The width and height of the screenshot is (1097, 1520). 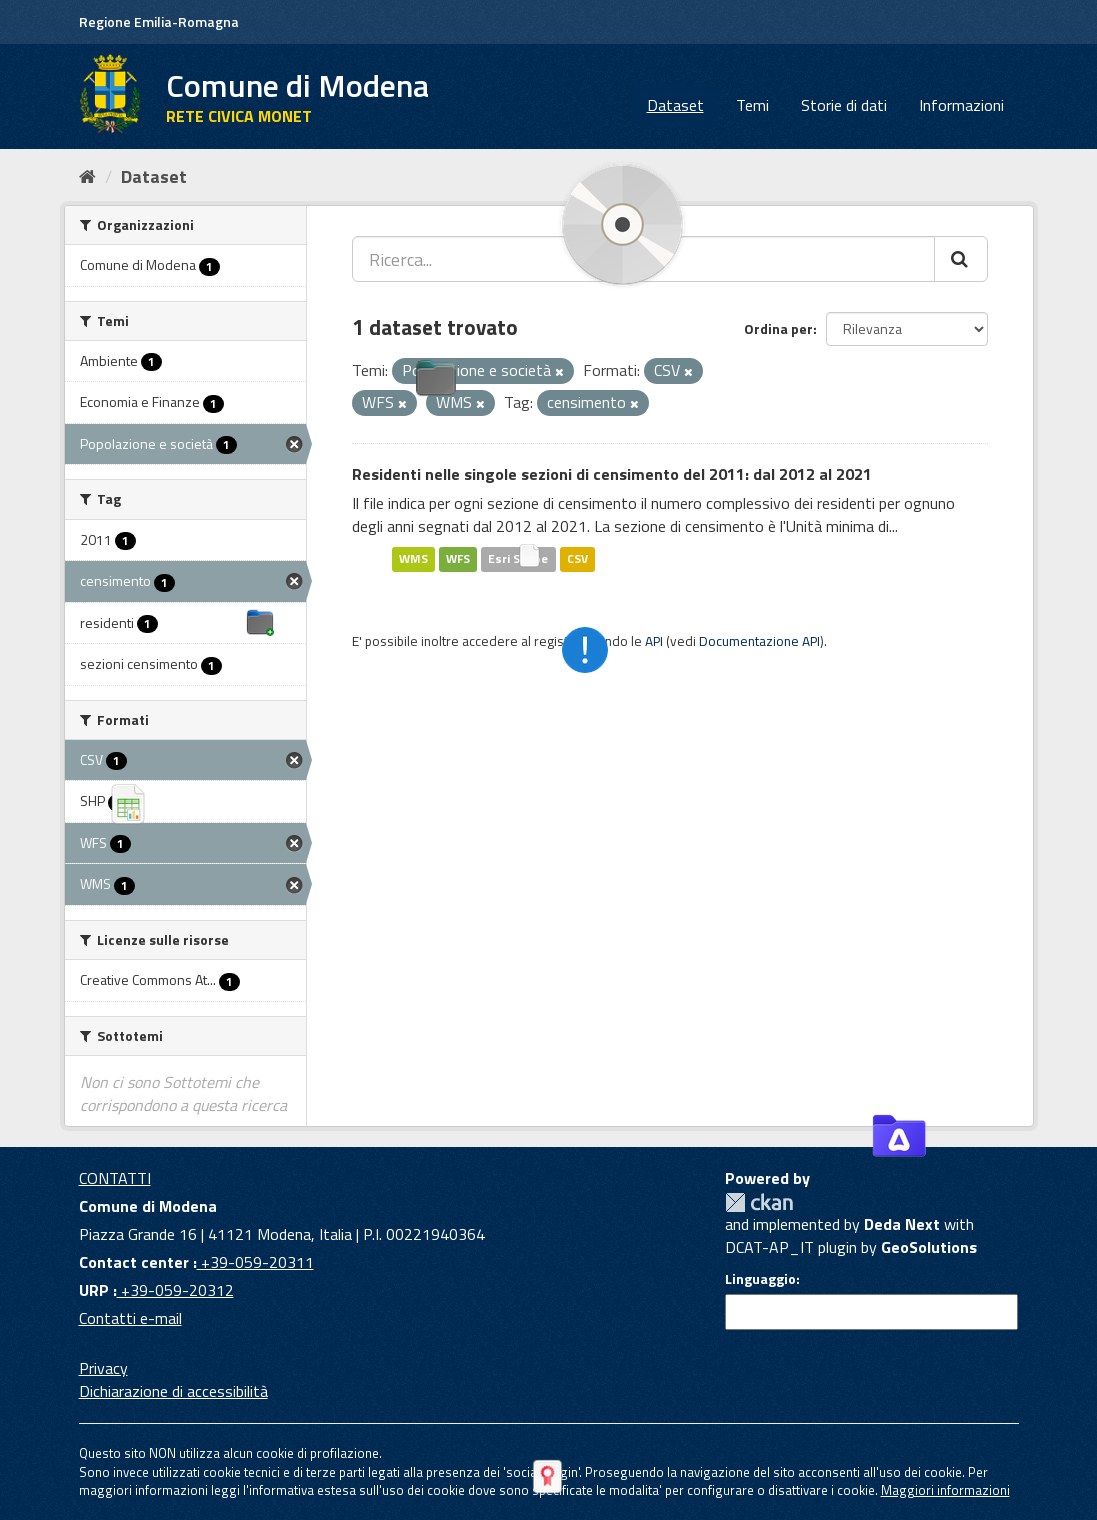 I want to click on pkcs7 certificate bundle file, so click(x=547, y=1476).